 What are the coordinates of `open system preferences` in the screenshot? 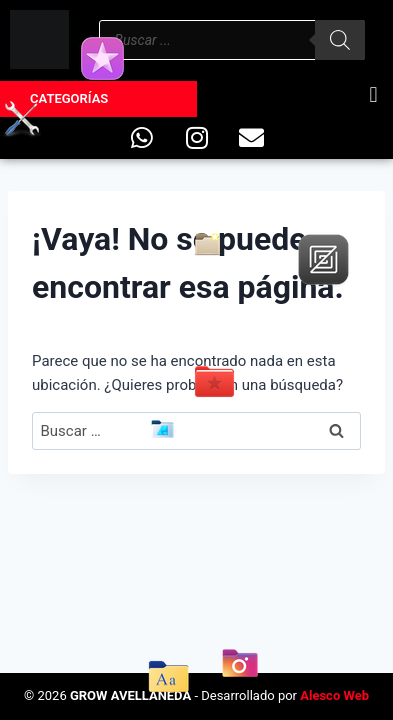 It's located at (22, 119).